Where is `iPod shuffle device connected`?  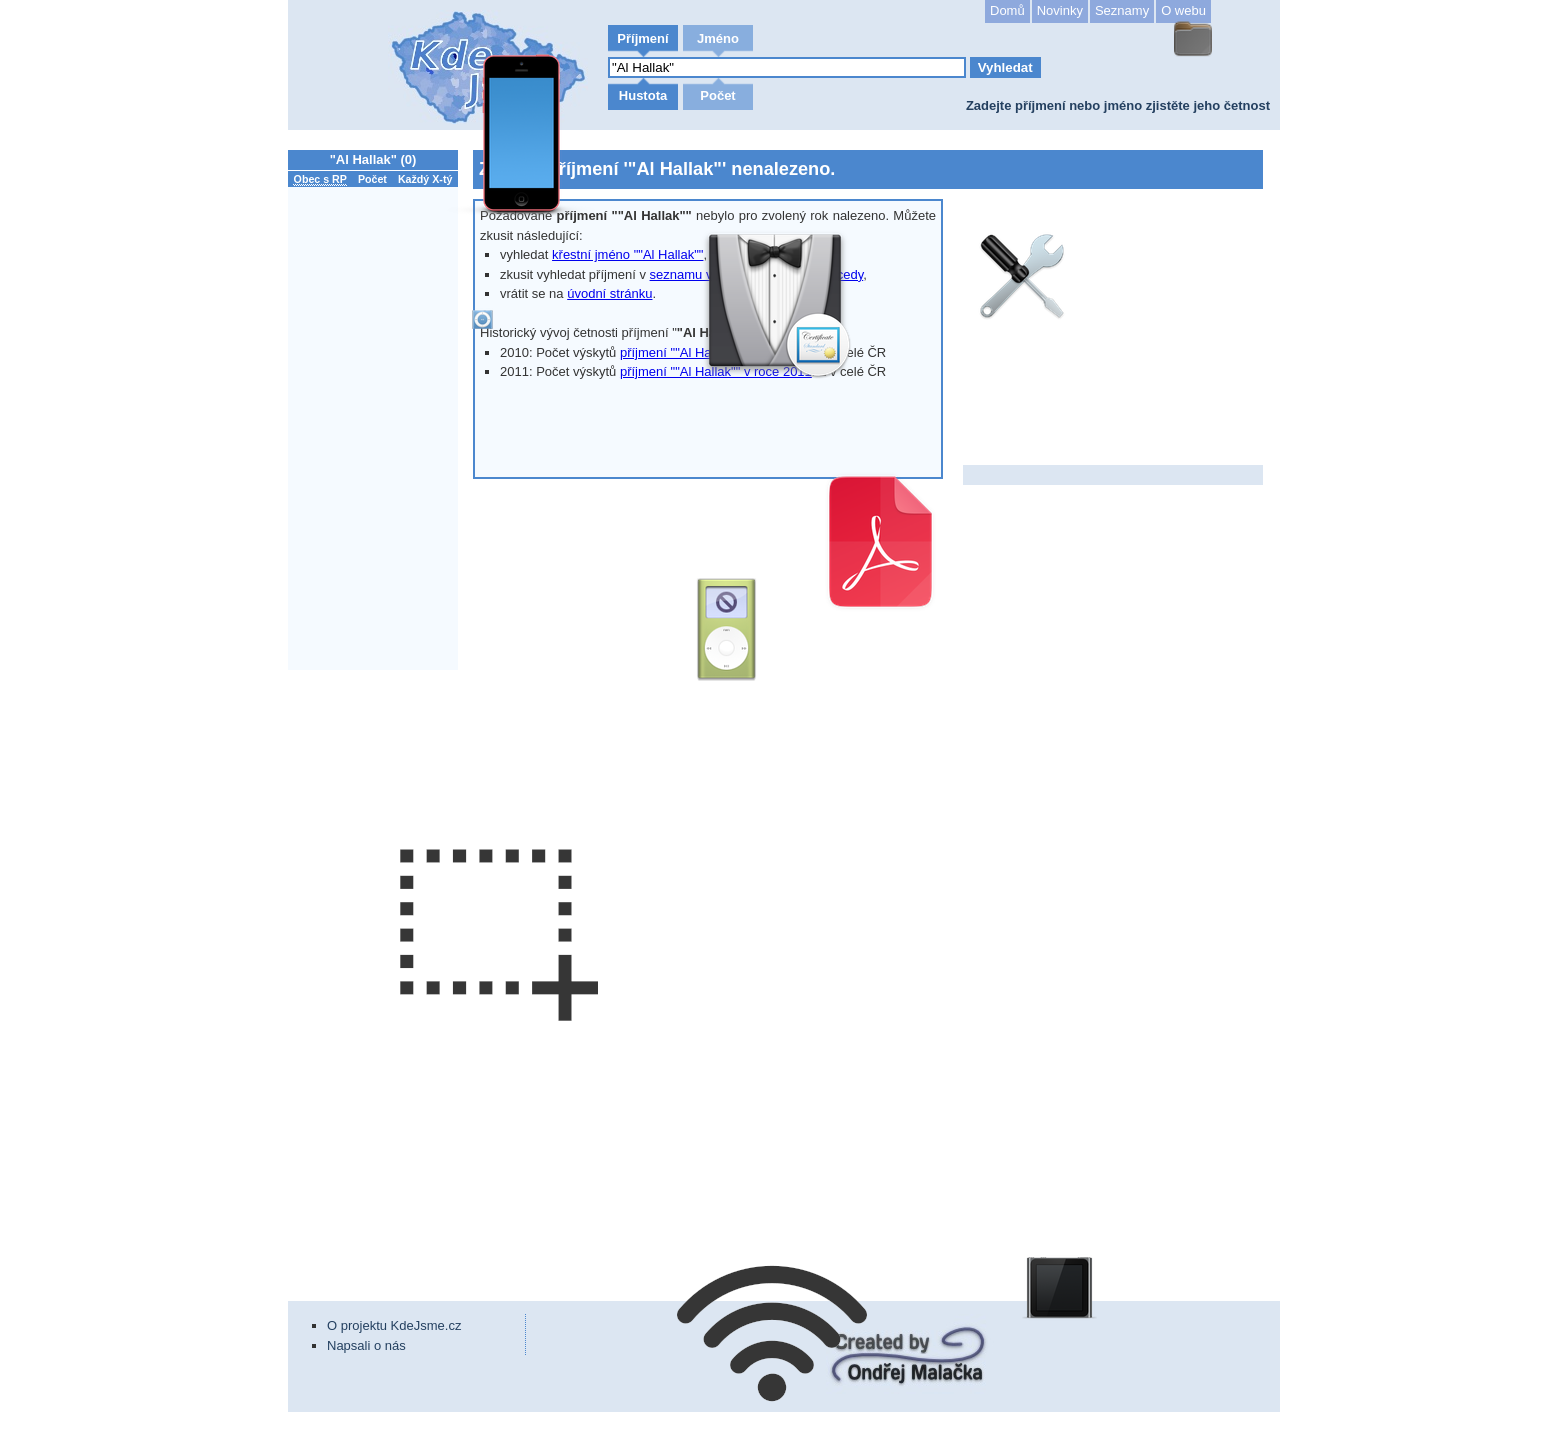 iPod shuffle device connected is located at coordinates (482, 319).